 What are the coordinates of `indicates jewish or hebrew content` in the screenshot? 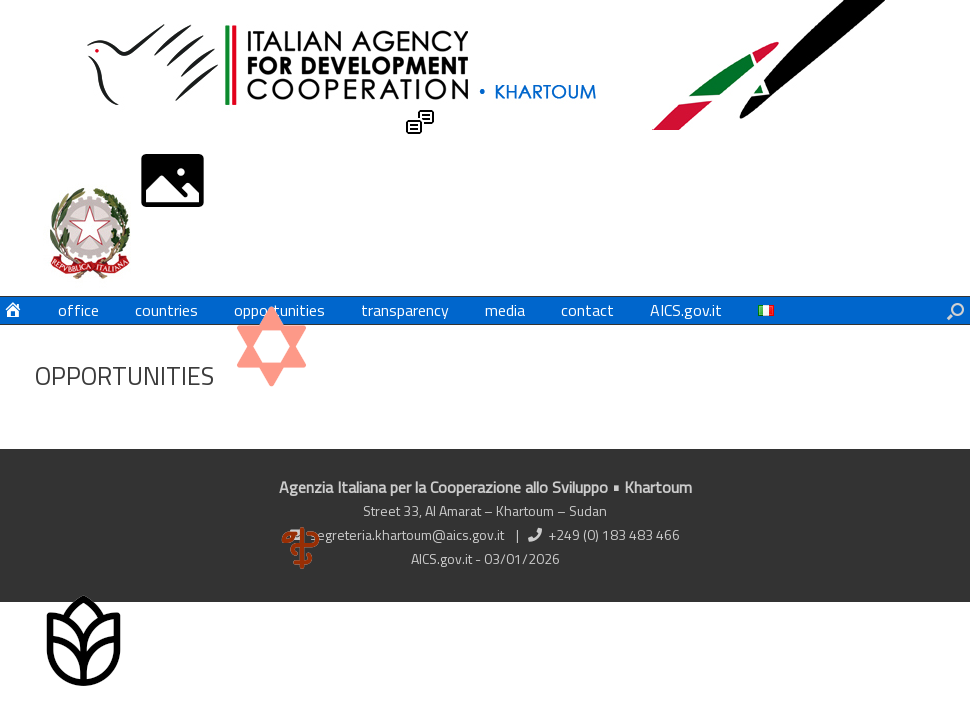 It's located at (271, 346).